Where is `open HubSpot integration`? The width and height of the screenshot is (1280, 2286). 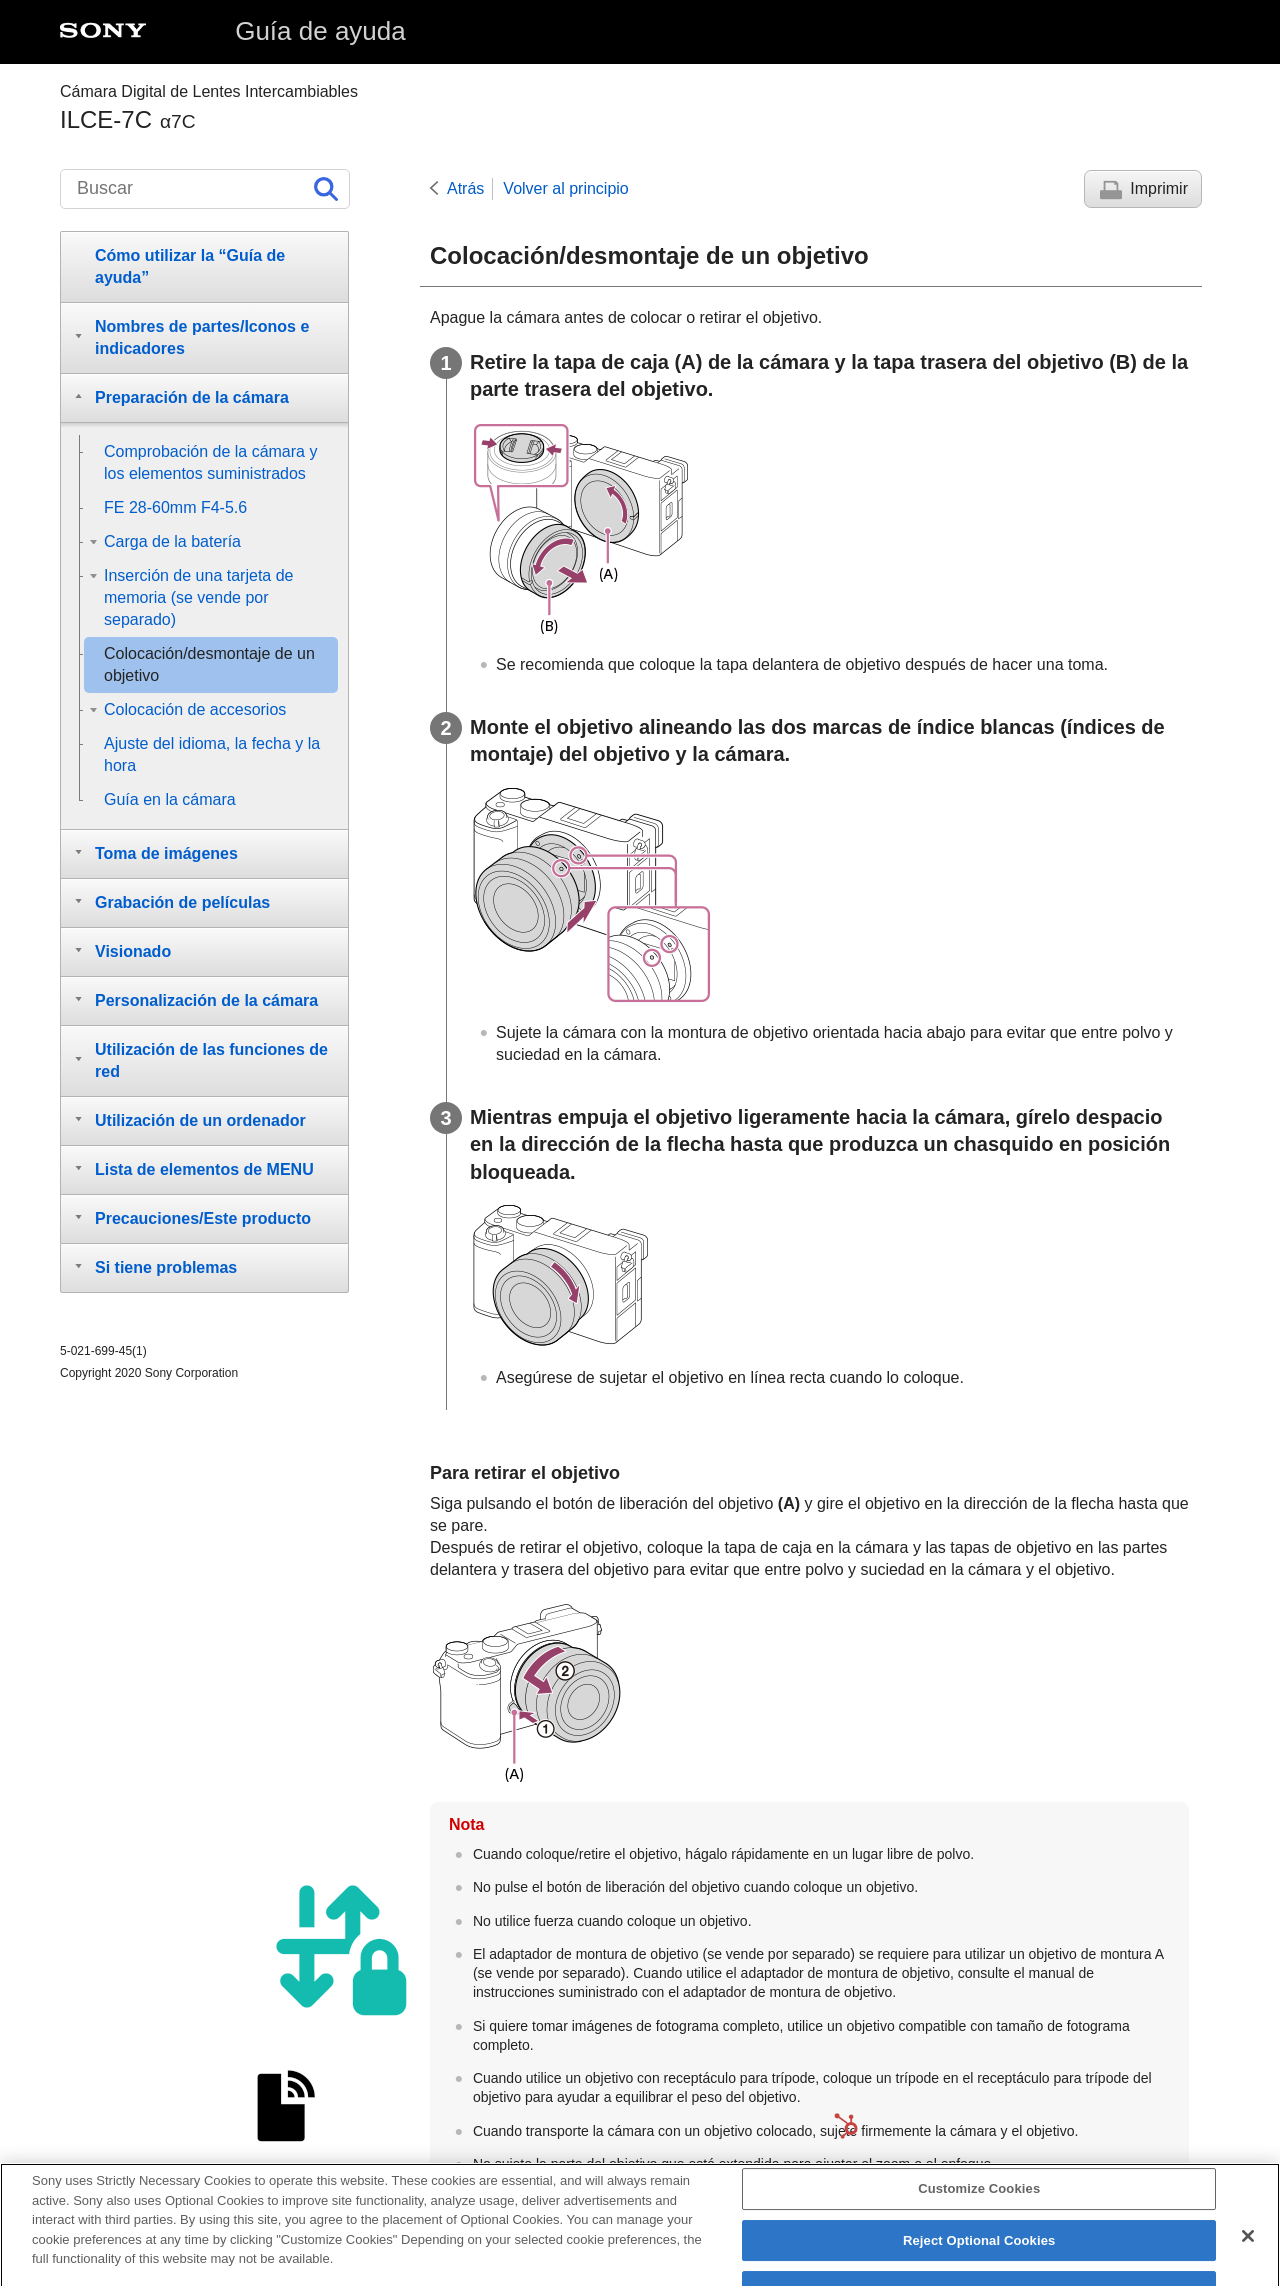
open HubSpot integration is located at coordinates (846, 2126).